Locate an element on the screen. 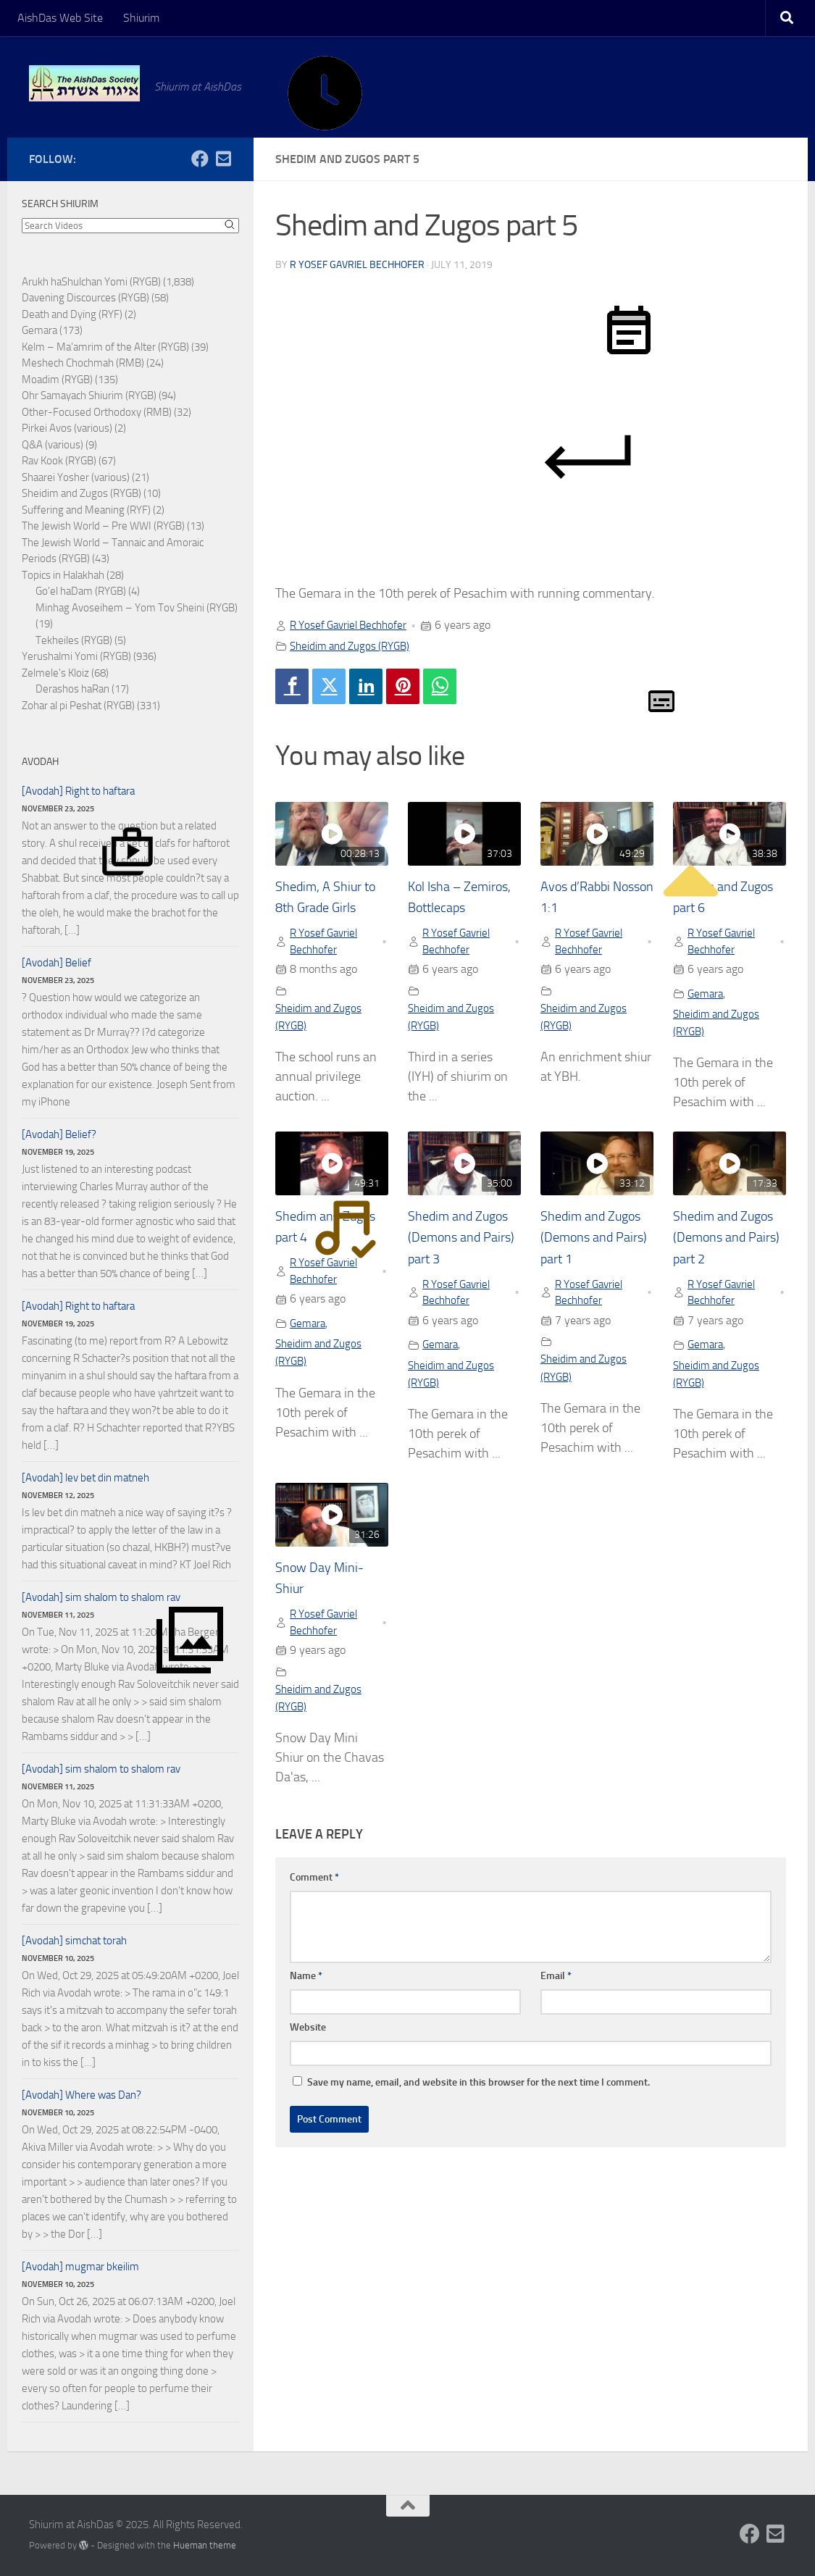  view event details or notes is located at coordinates (629, 333).